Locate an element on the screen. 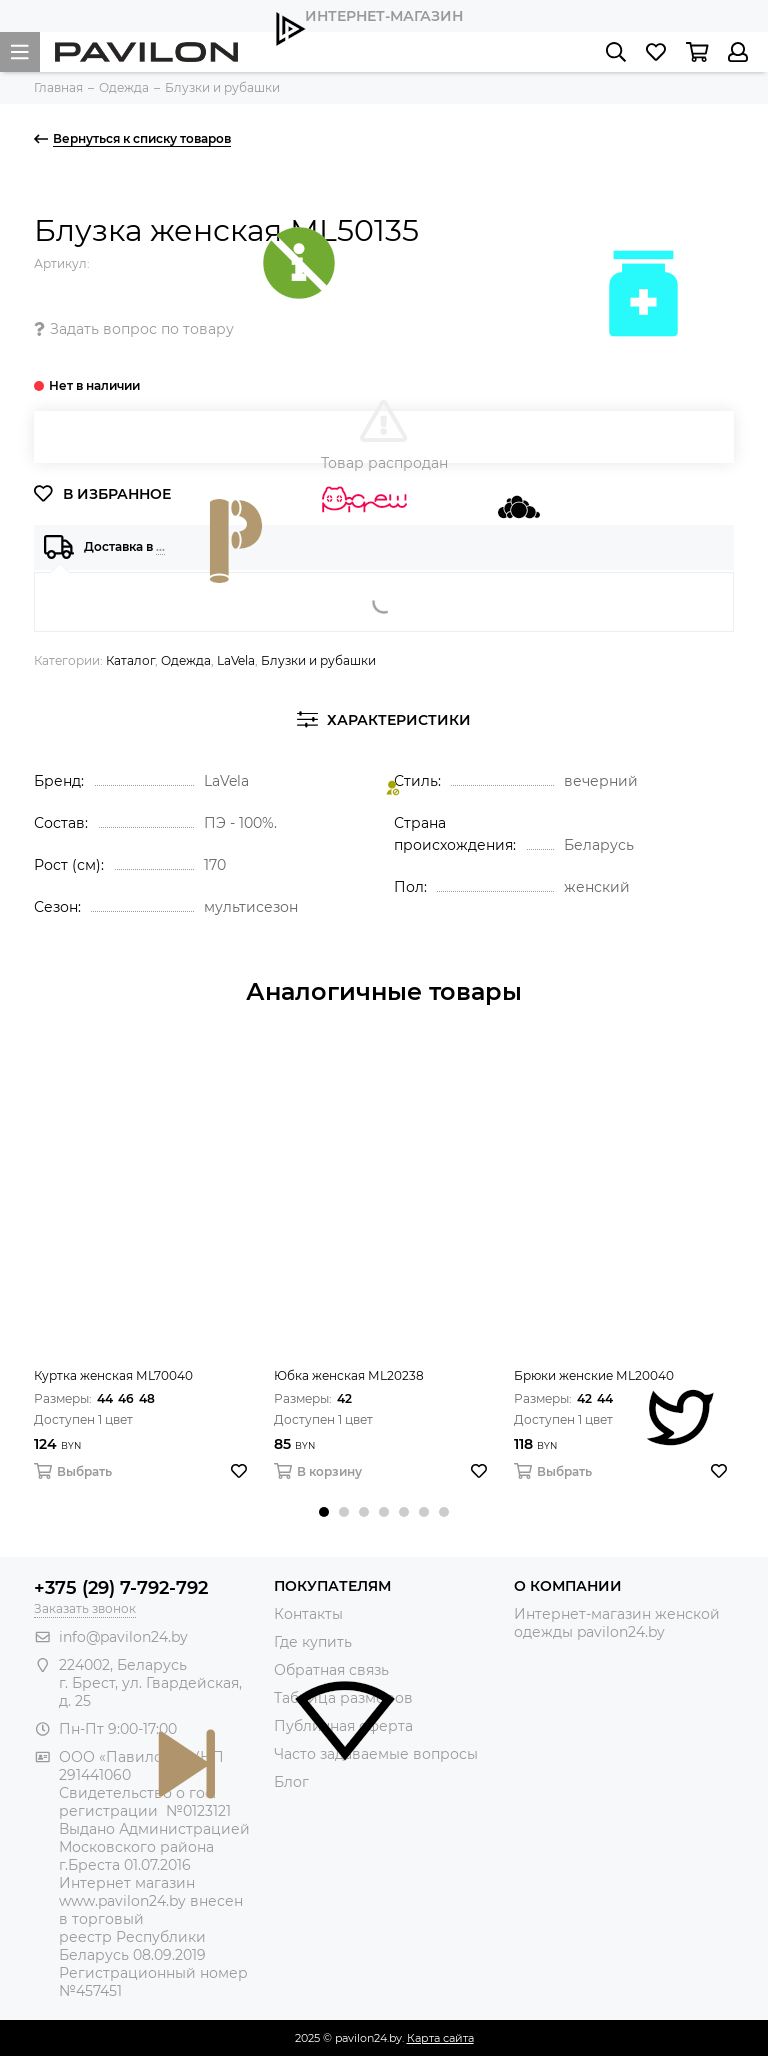 Image resolution: width=768 pixels, height=2056 pixels. information or help is unavailable is located at coordinates (299, 263).